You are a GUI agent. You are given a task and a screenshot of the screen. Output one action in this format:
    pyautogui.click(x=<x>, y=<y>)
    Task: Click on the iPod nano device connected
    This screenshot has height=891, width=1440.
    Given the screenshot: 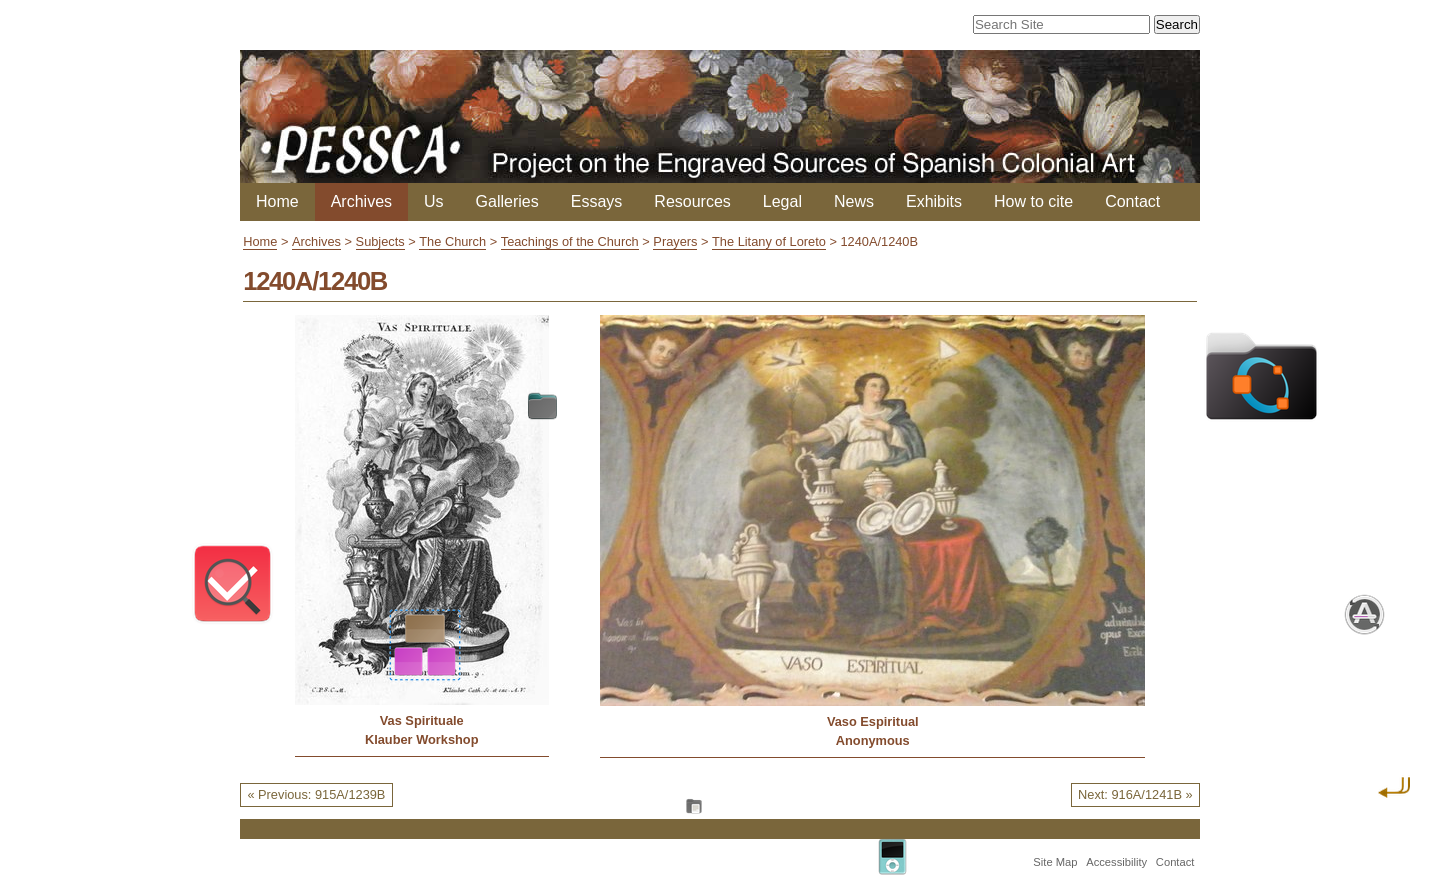 What is the action you would take?
    pyautogui.click(x=892, y=848)
    